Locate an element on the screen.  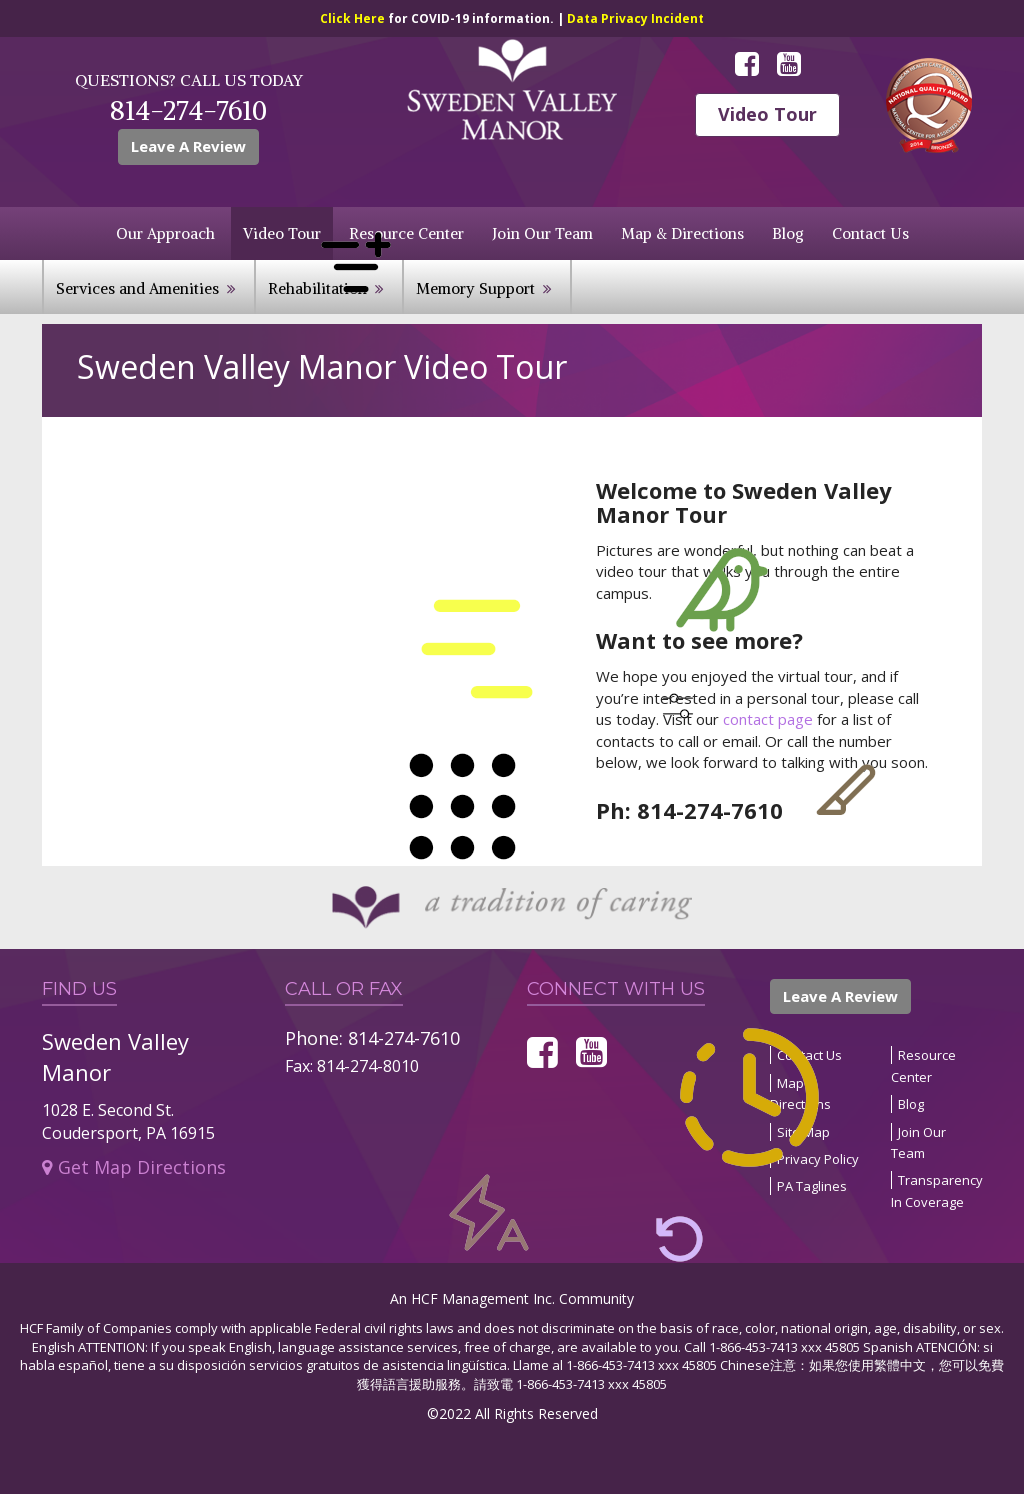
enable auto-flash mode is located at coordinates (487, 1215).